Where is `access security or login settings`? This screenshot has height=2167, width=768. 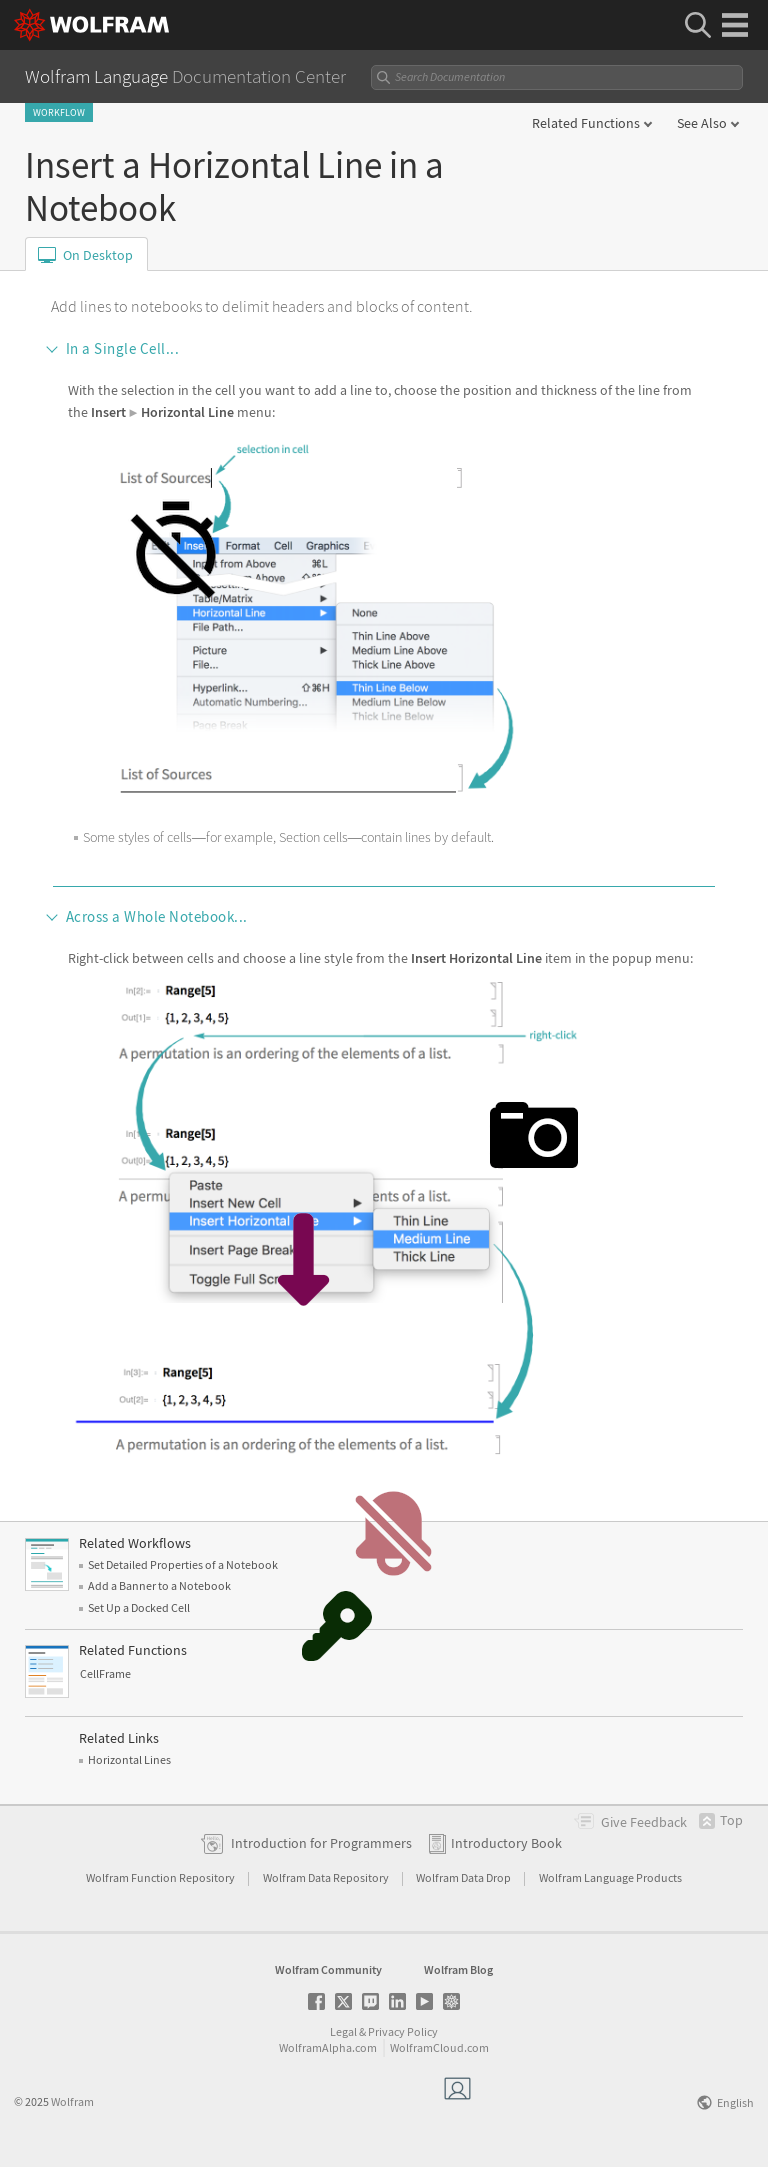
access security or login settings is located at coordinates (337, 1626).